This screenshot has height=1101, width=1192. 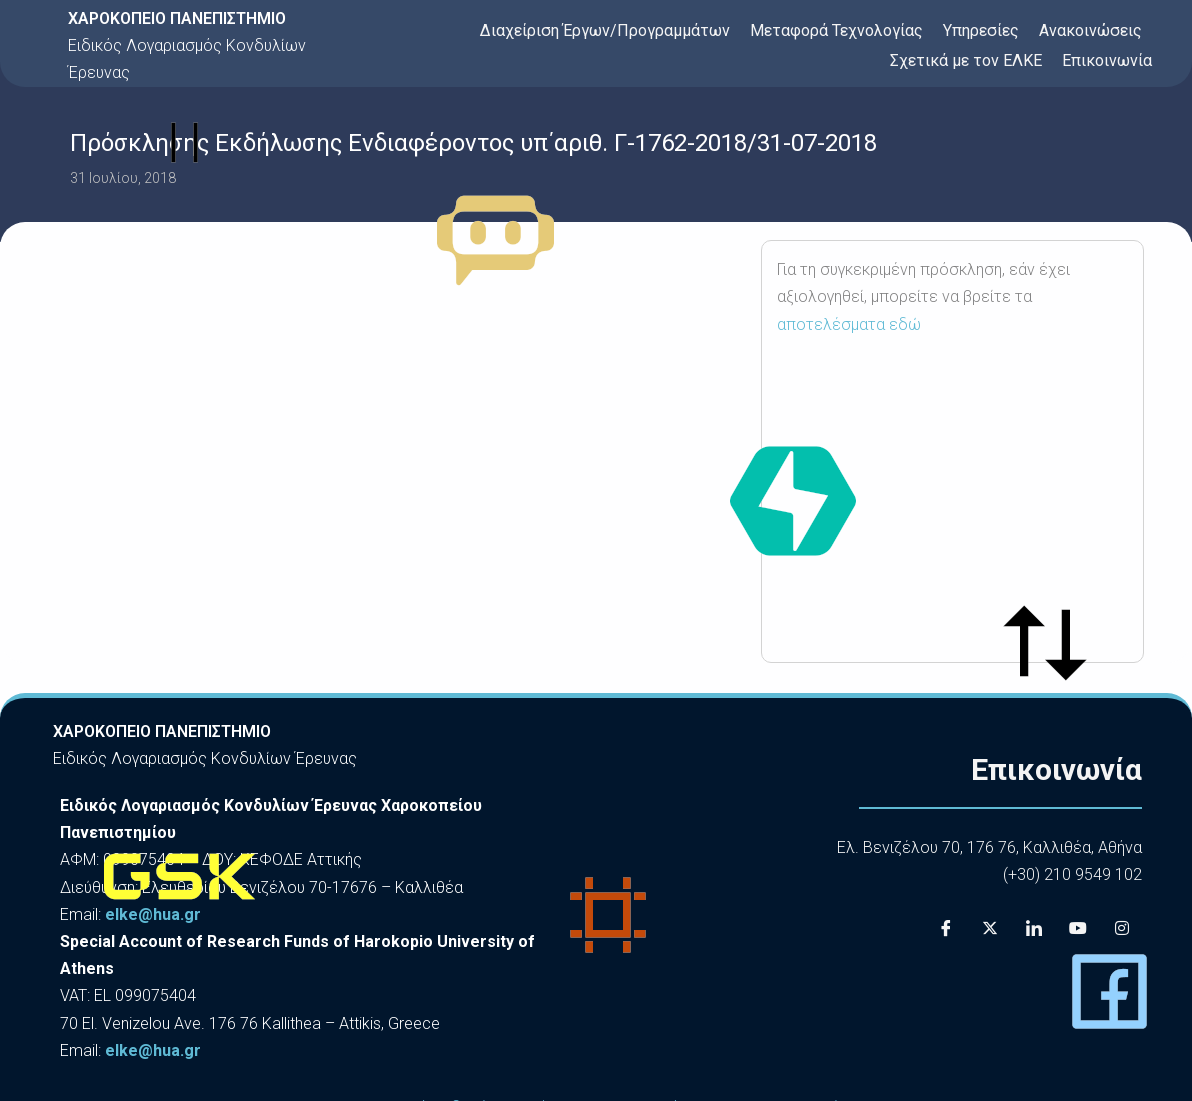 What do you see at coordinates (179, 876) in the screenshot?
I see `GSK (GlaxoSmithKline) company logo` at bounding box center [179, 876].